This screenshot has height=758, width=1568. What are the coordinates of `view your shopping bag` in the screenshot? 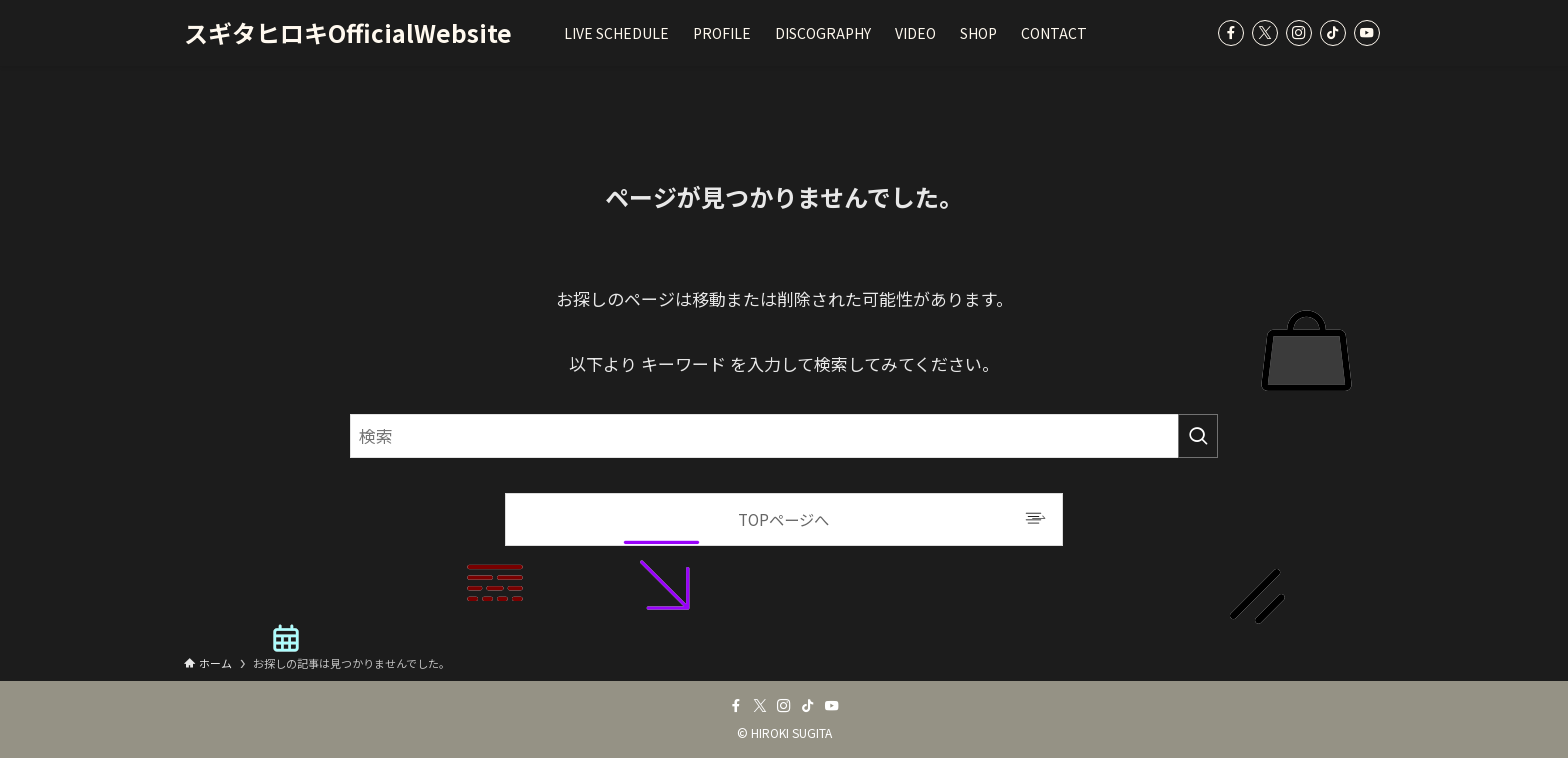 It's located at (1306, 355).